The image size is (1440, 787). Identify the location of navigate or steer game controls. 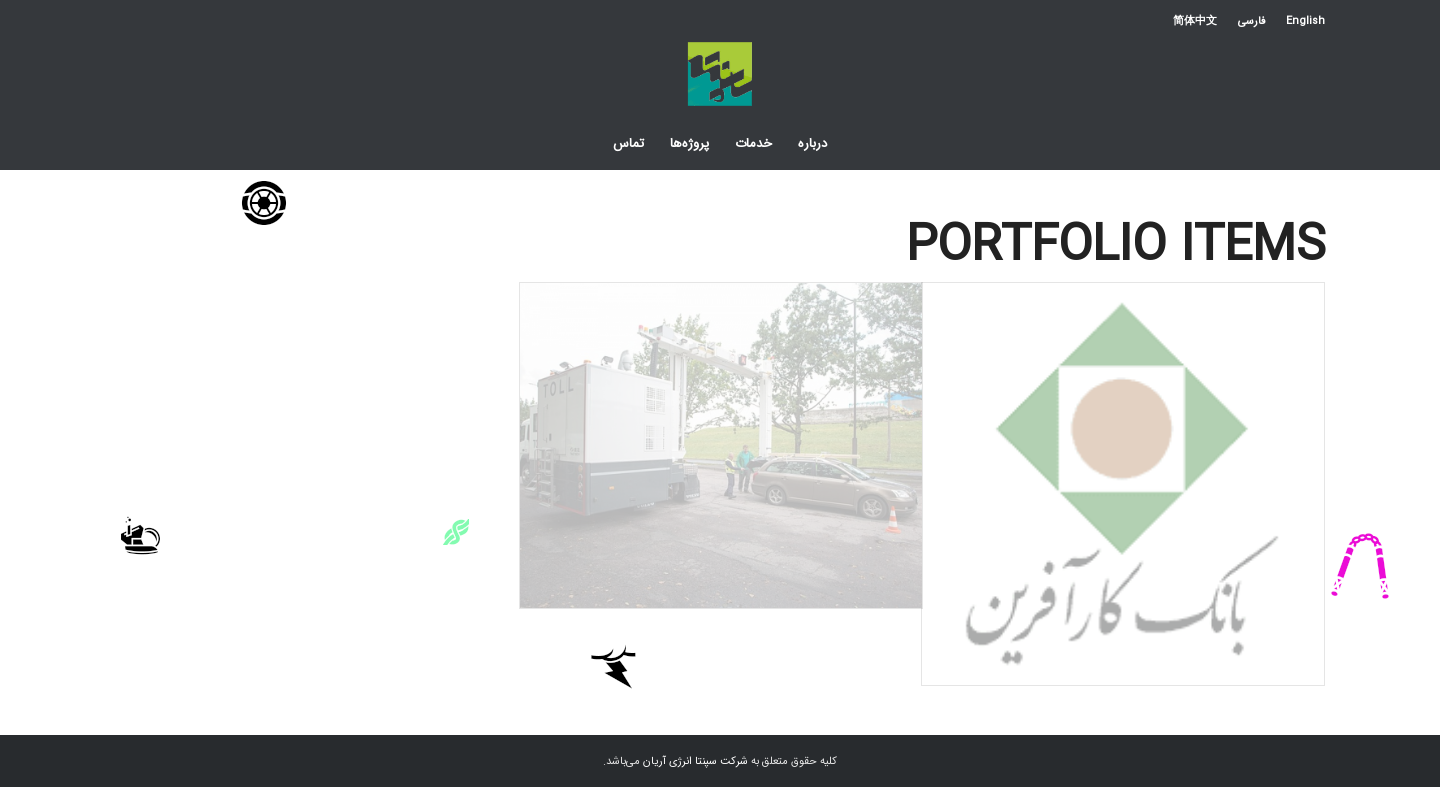
(264, 203).